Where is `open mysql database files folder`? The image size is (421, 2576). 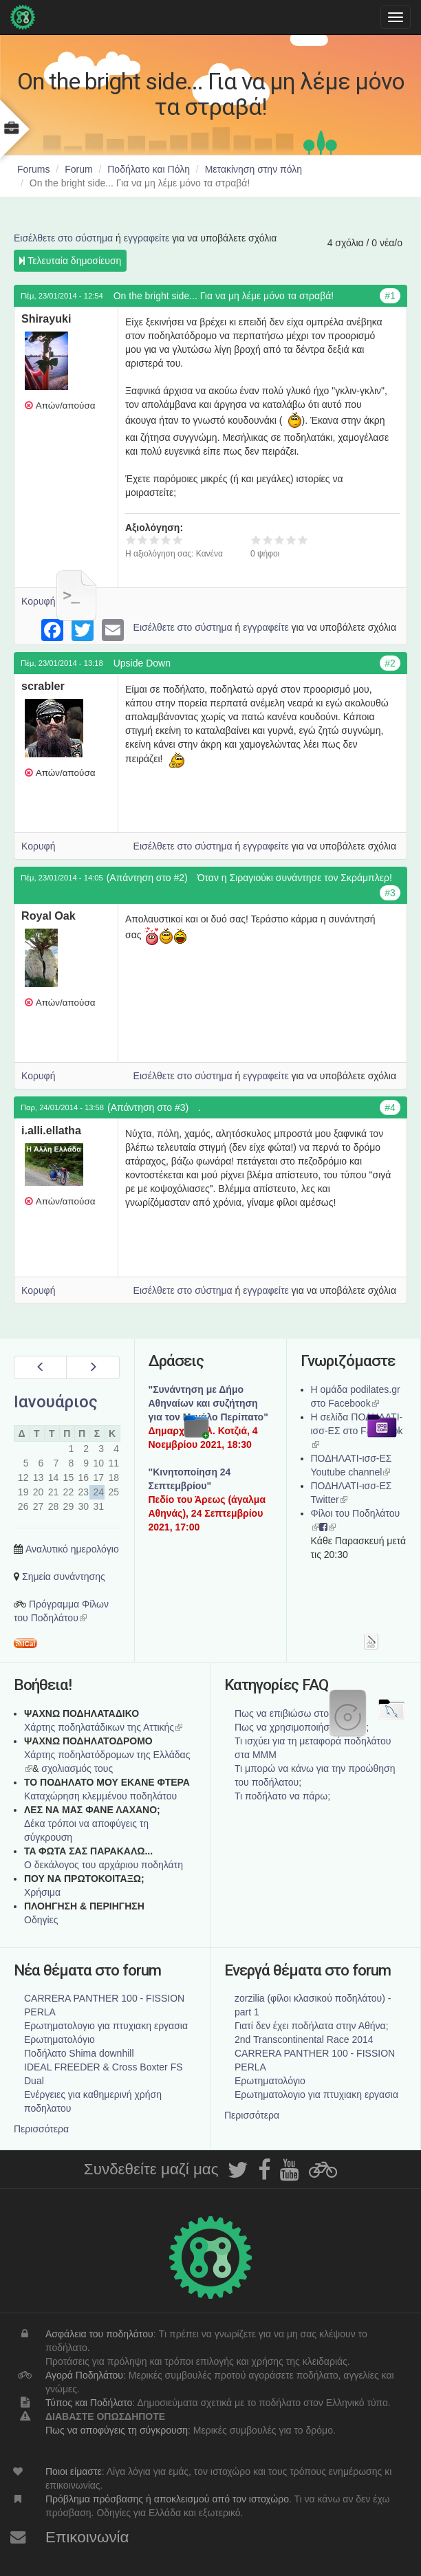 open mysql database files folder is located at coordinates (391, 1710).